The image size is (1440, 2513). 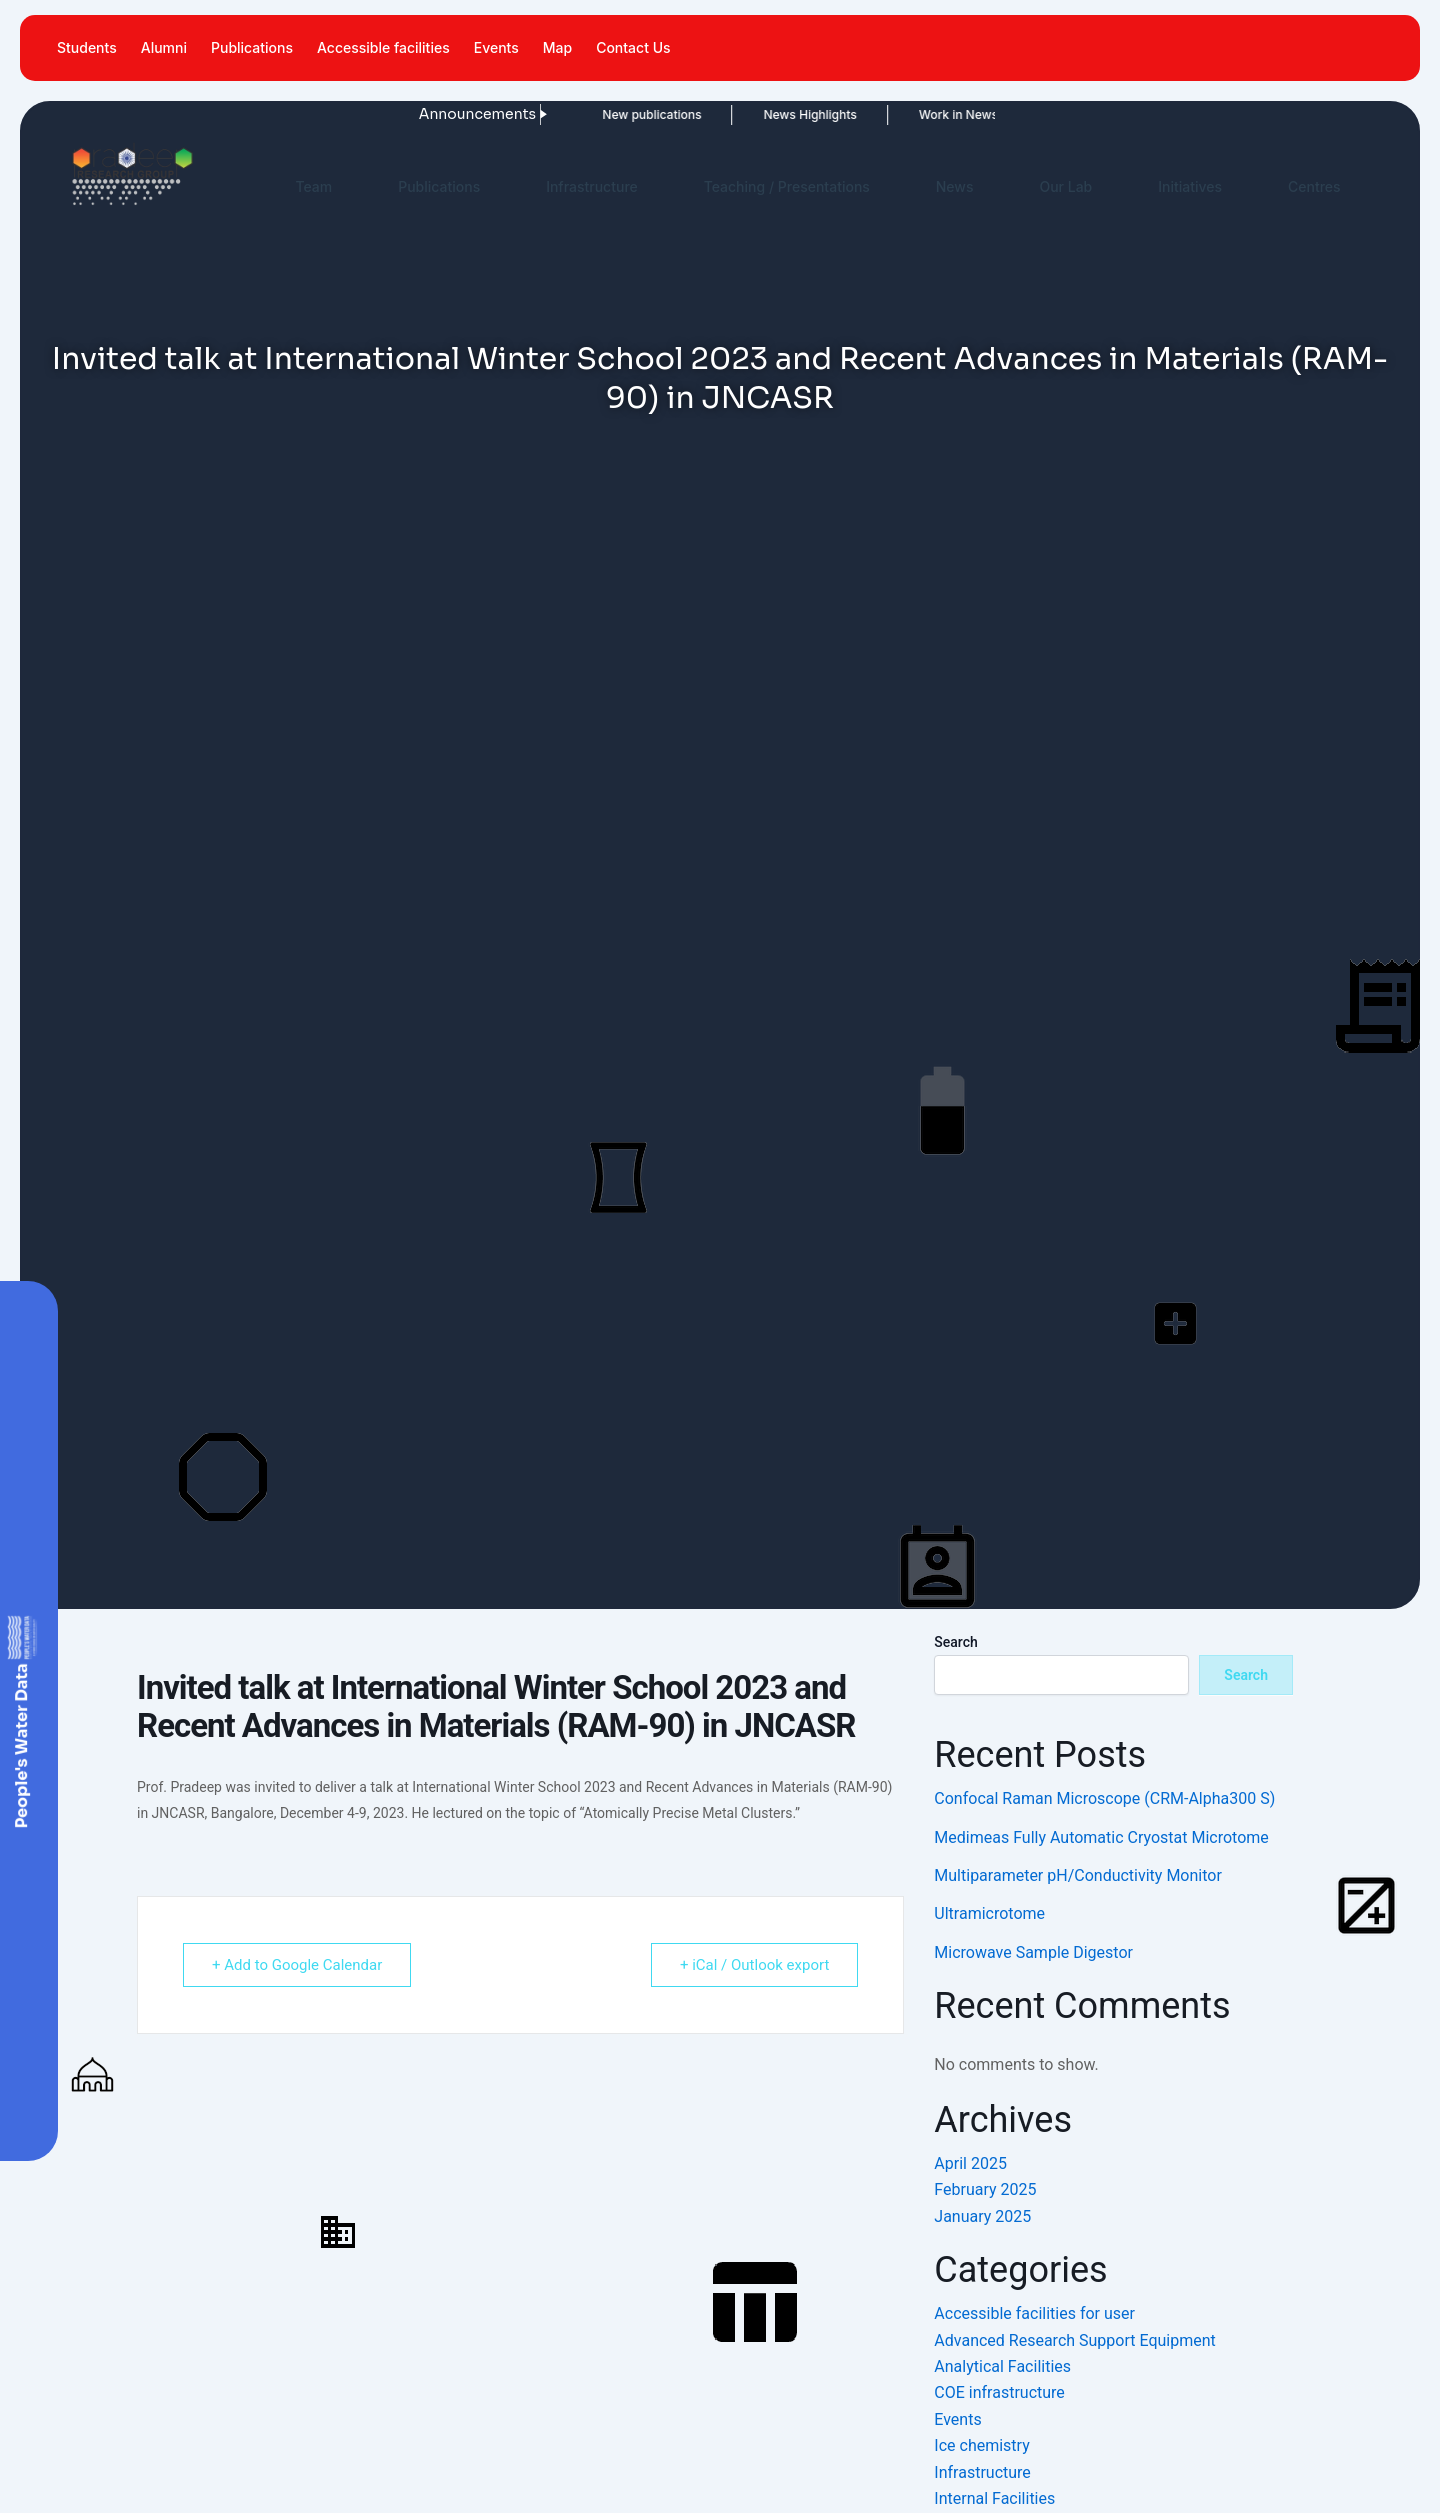 What do you see at coordinates (937, 1570) in the screenshot?
I see `view contact calendar or schedule` at bounding box center [937, 1570].